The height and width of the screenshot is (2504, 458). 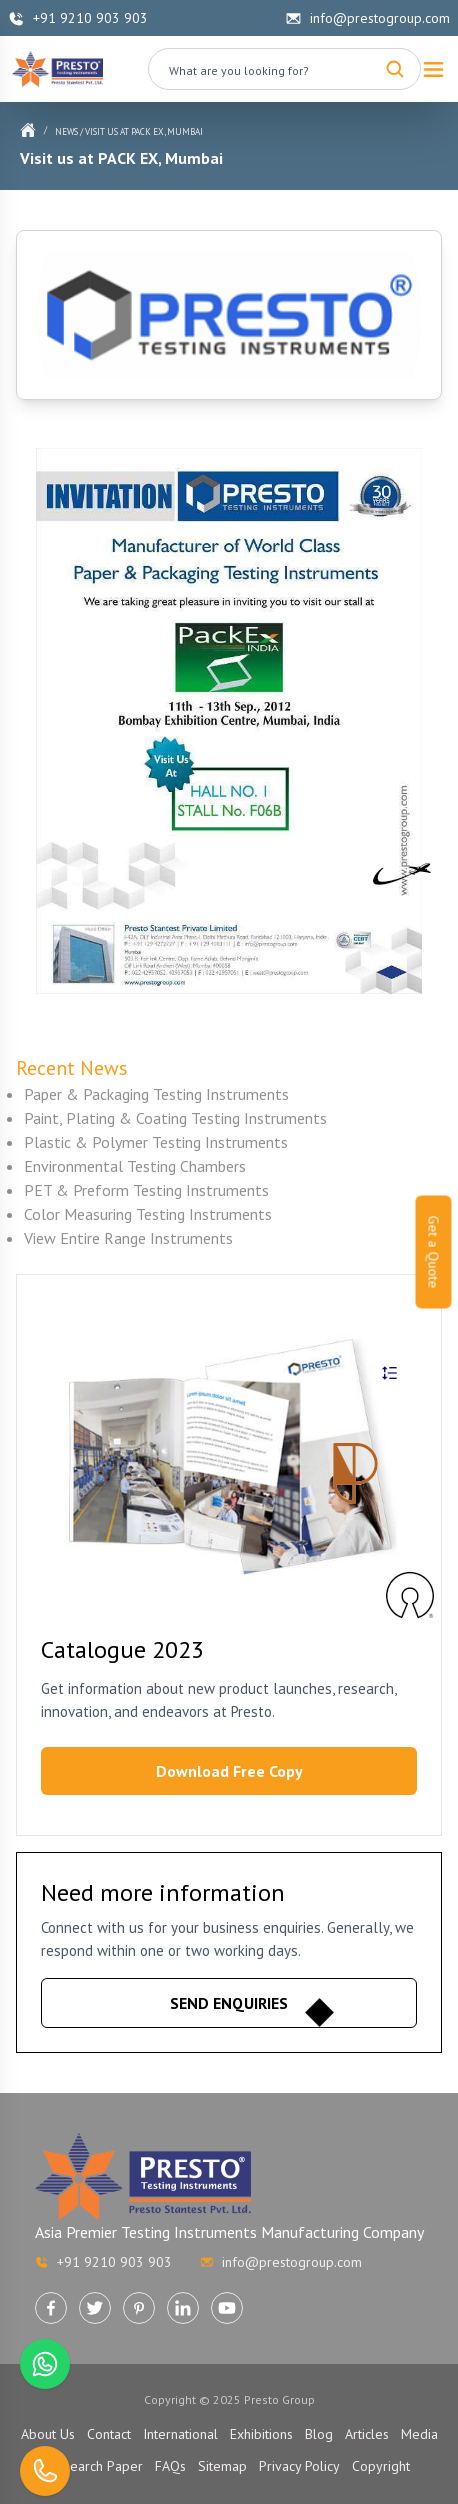 I want to click on visit the Phosphor Icons website, so click(x=355, y=1473).